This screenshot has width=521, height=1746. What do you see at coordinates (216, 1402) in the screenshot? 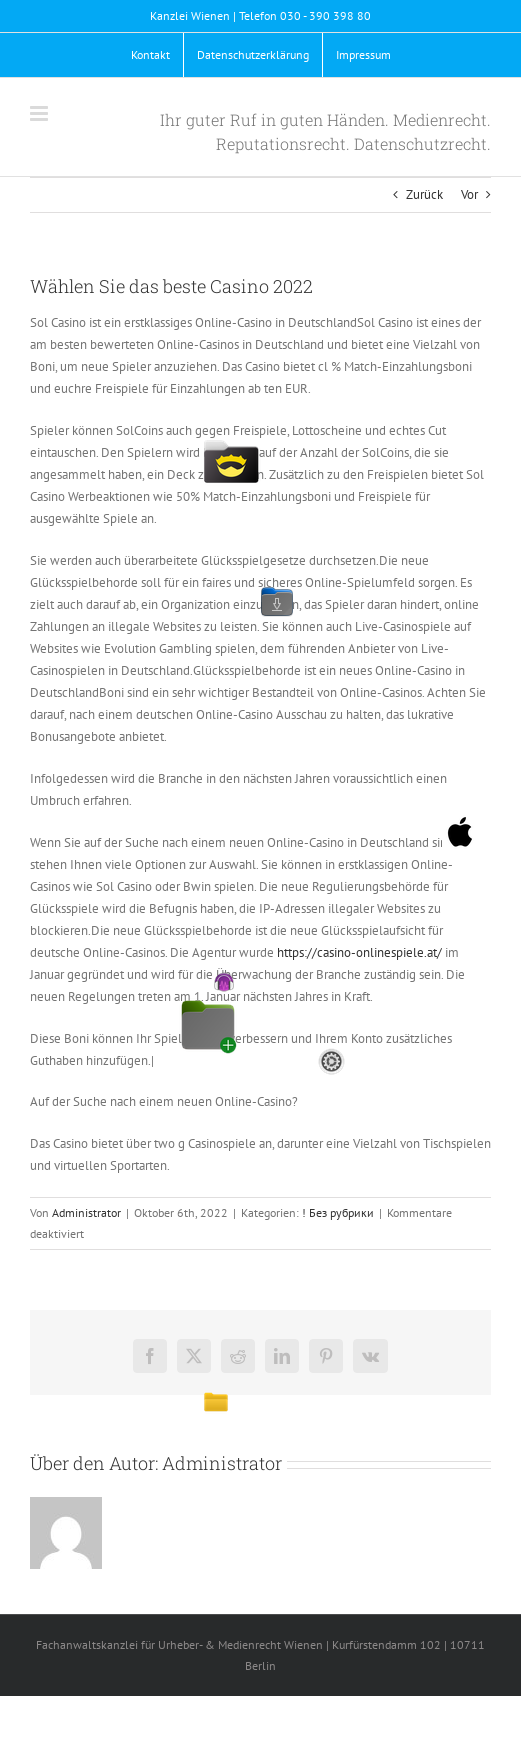
I see `open folder containing files or documents` at bounding box center [216, 1402].